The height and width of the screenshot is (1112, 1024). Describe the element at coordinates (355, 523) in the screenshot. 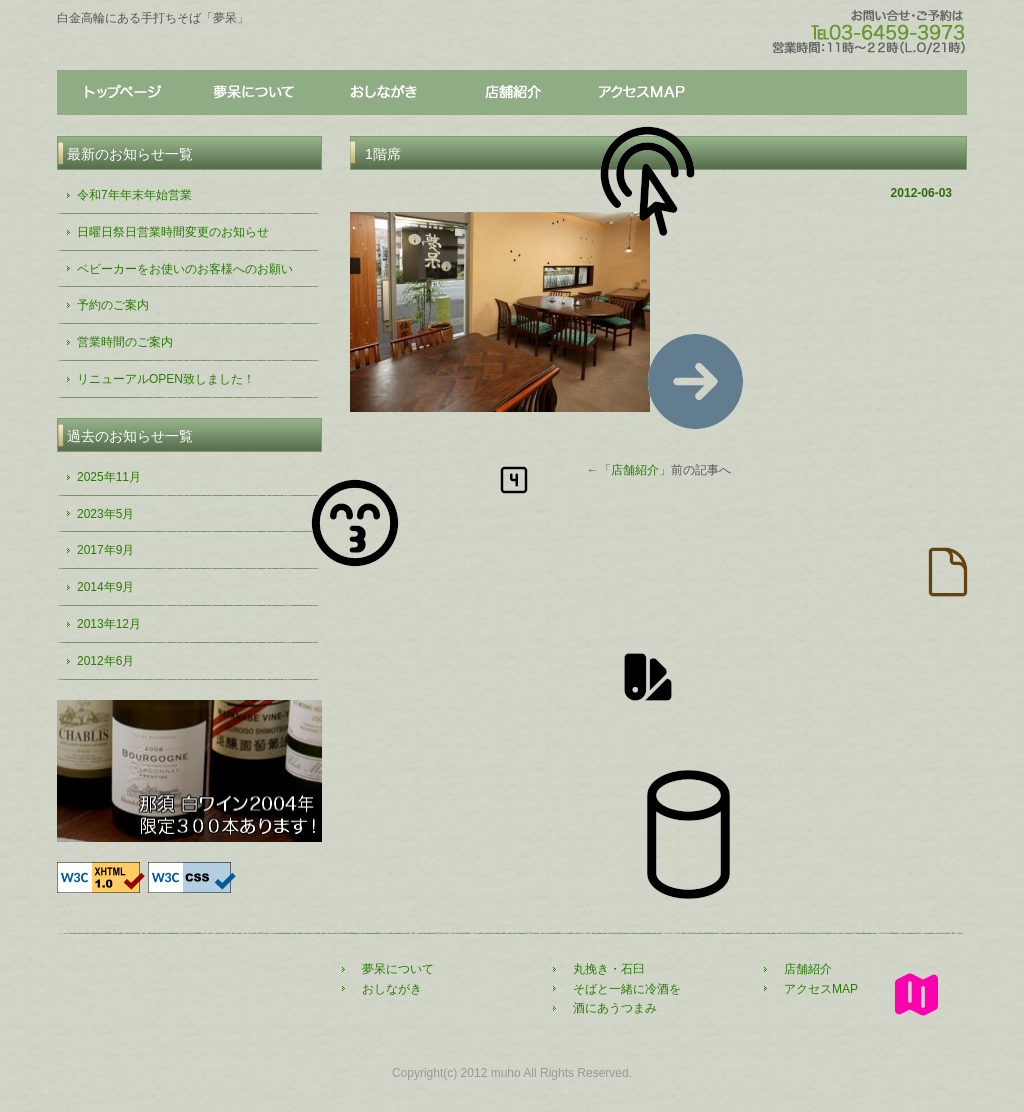

I see `react with a kiss or affection` at that location.